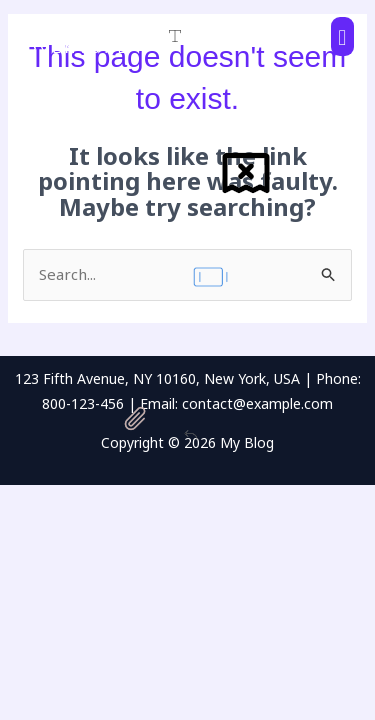  I want to click on format text or access text styling options, so click(175, 36).